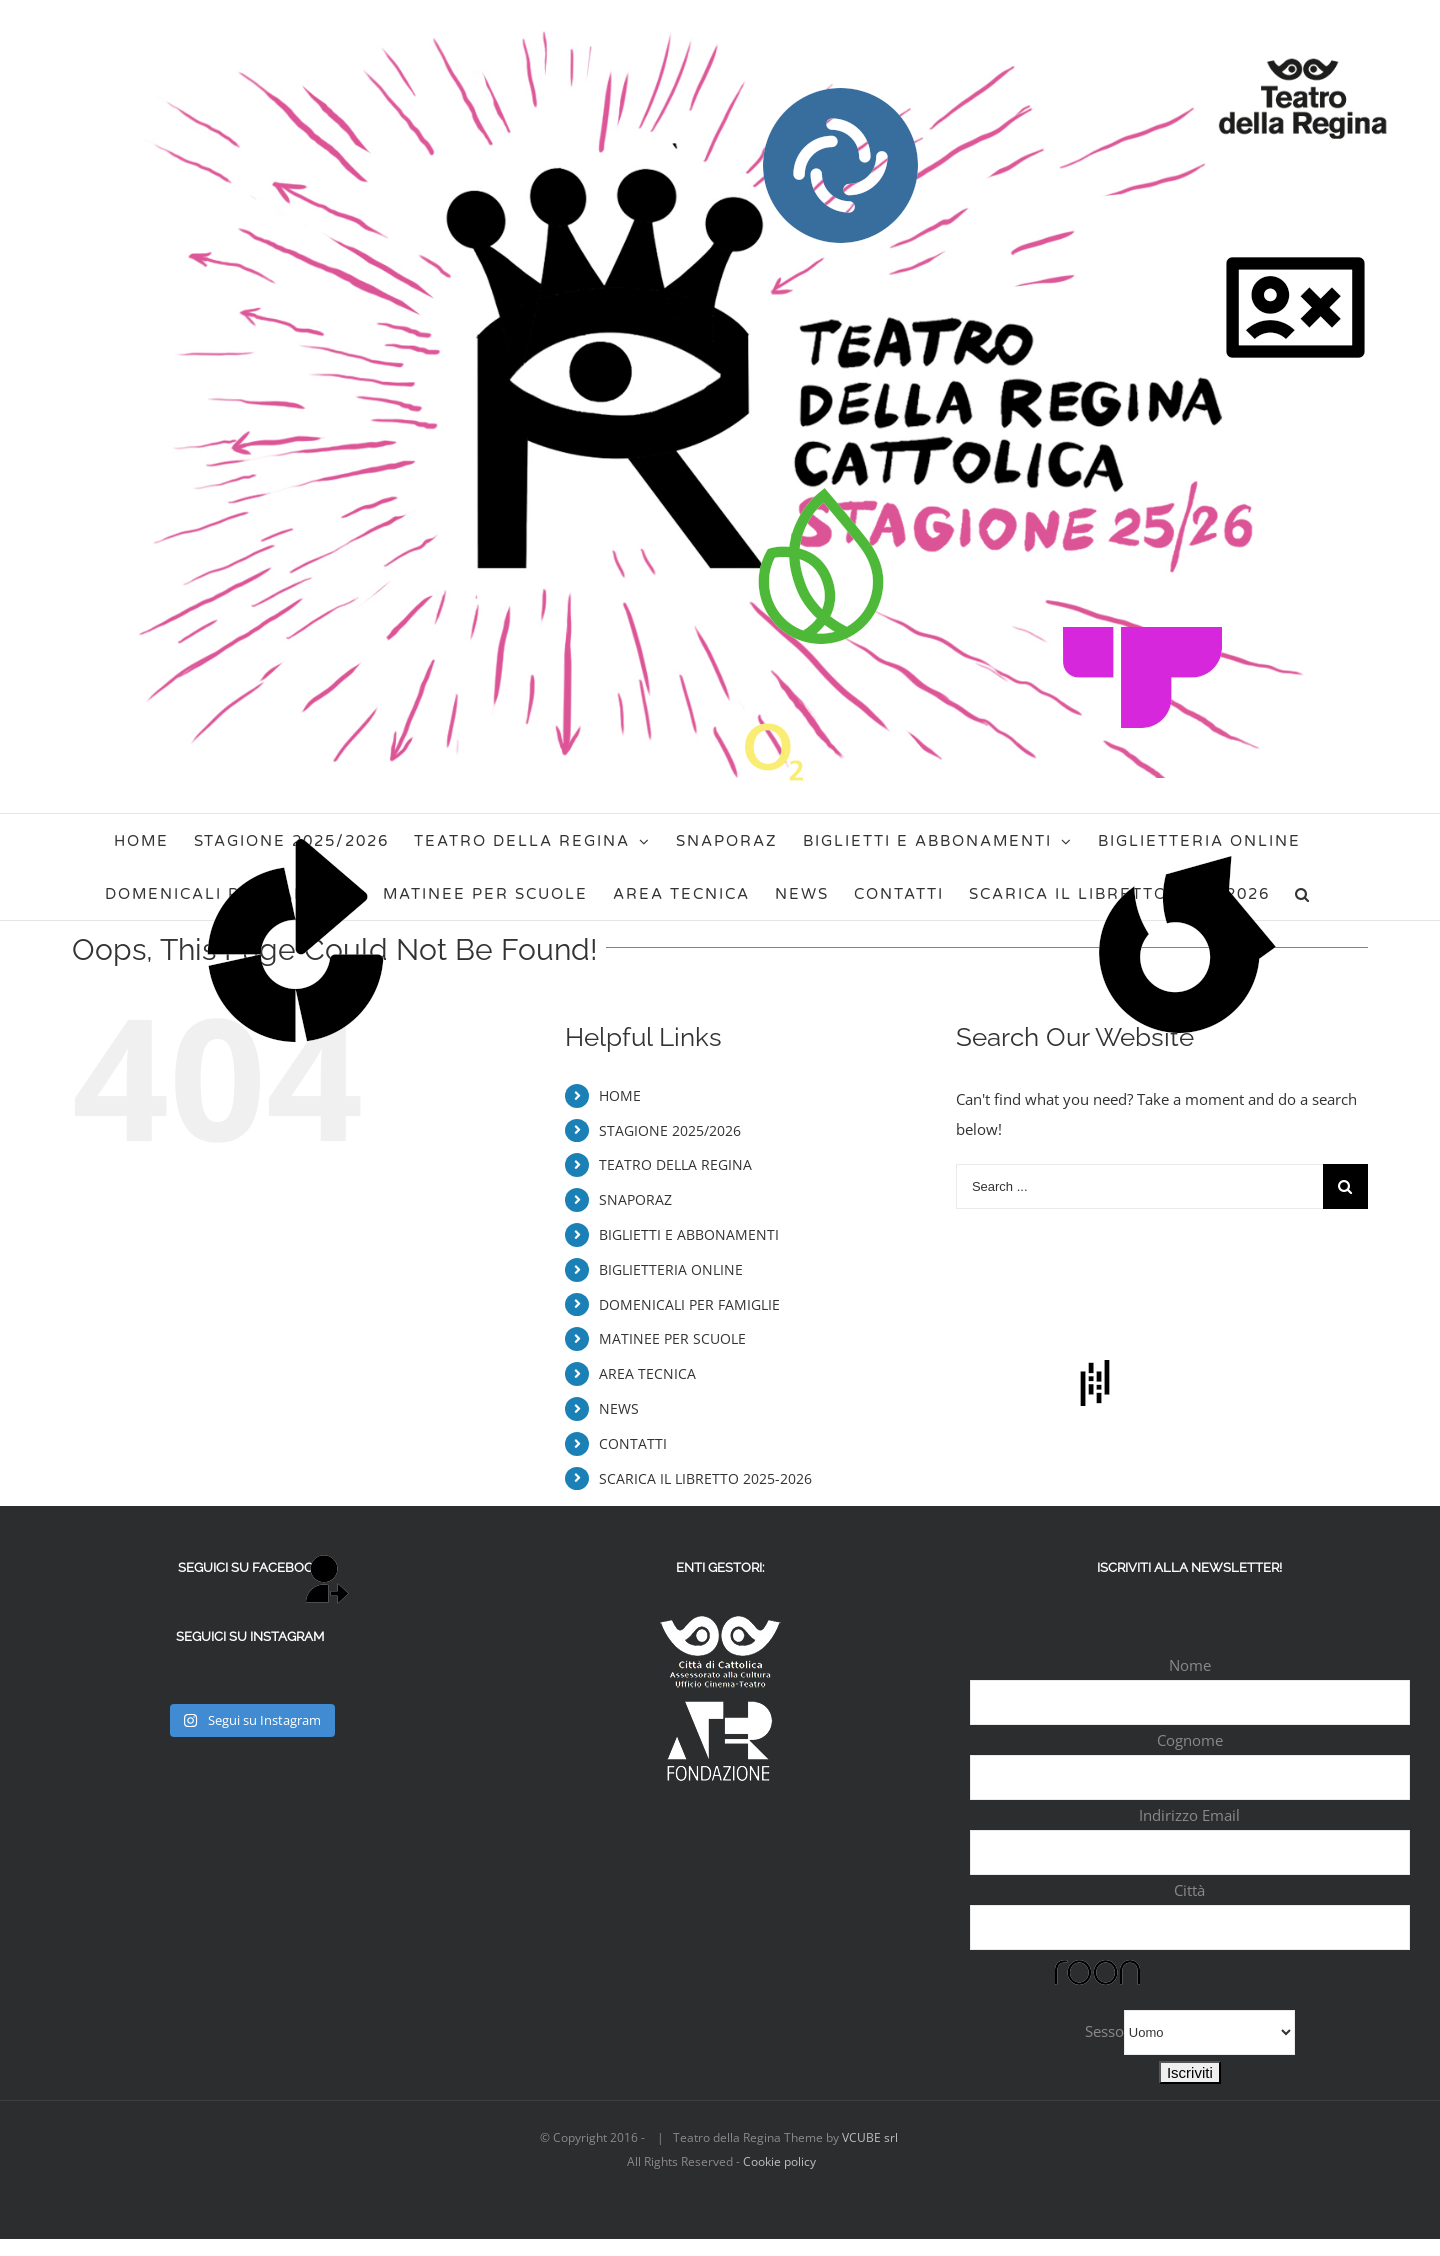  What do you see at coordinates (1295, 307) in the screenshot?
I see `expired pass or credential` at bounding box center [1295, 307].